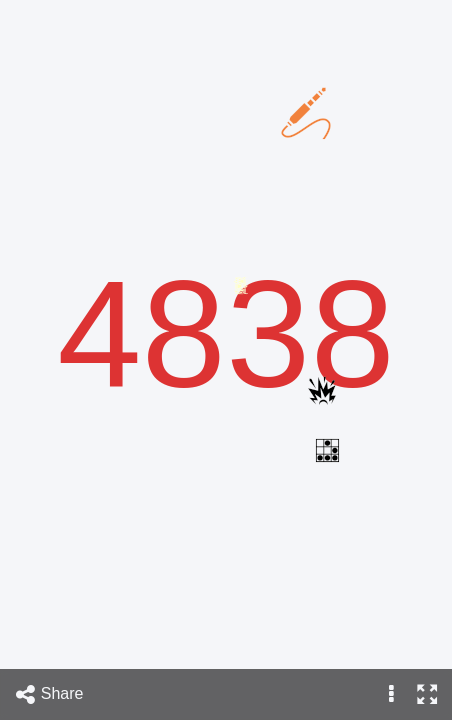 The width and height of the screenshot is (452, 720). What do you see at coordinates (306, 113) in the screenshot?
I see `audio input/output connection` at bounding box center [306, 113].